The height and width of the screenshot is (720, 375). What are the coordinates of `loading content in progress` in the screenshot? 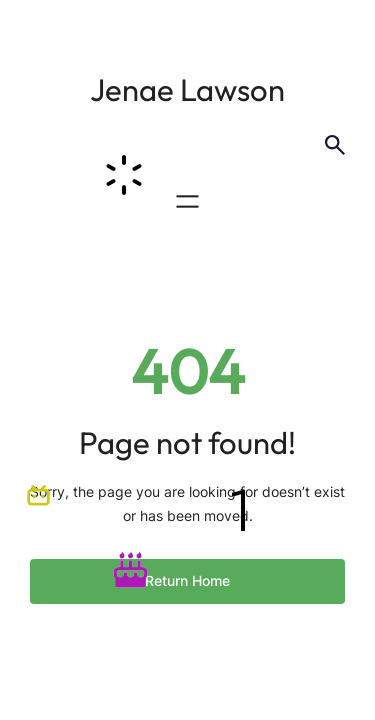 It's located at (124, 175).